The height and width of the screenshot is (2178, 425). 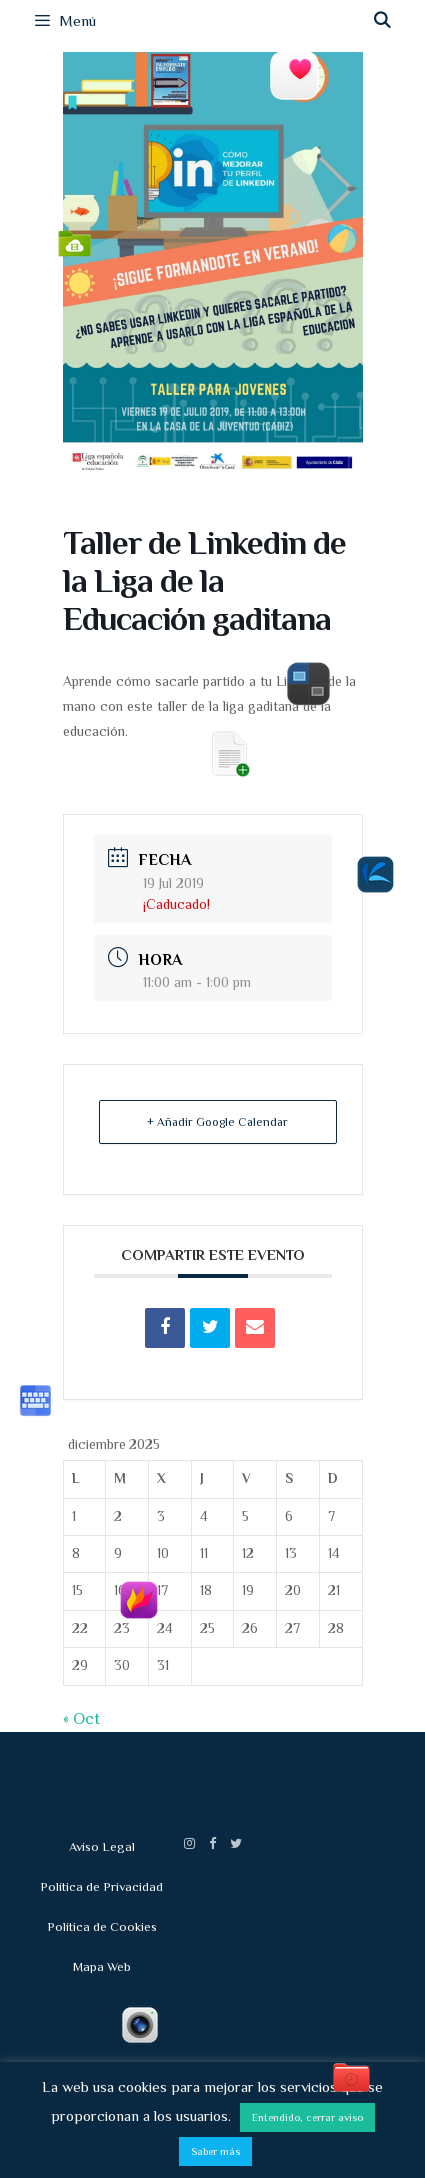 What do you see at coordinates (294, 75) in the screenshot?
I see `open the Health app to view fitness and wellness data` at bounding box center [294, 75].